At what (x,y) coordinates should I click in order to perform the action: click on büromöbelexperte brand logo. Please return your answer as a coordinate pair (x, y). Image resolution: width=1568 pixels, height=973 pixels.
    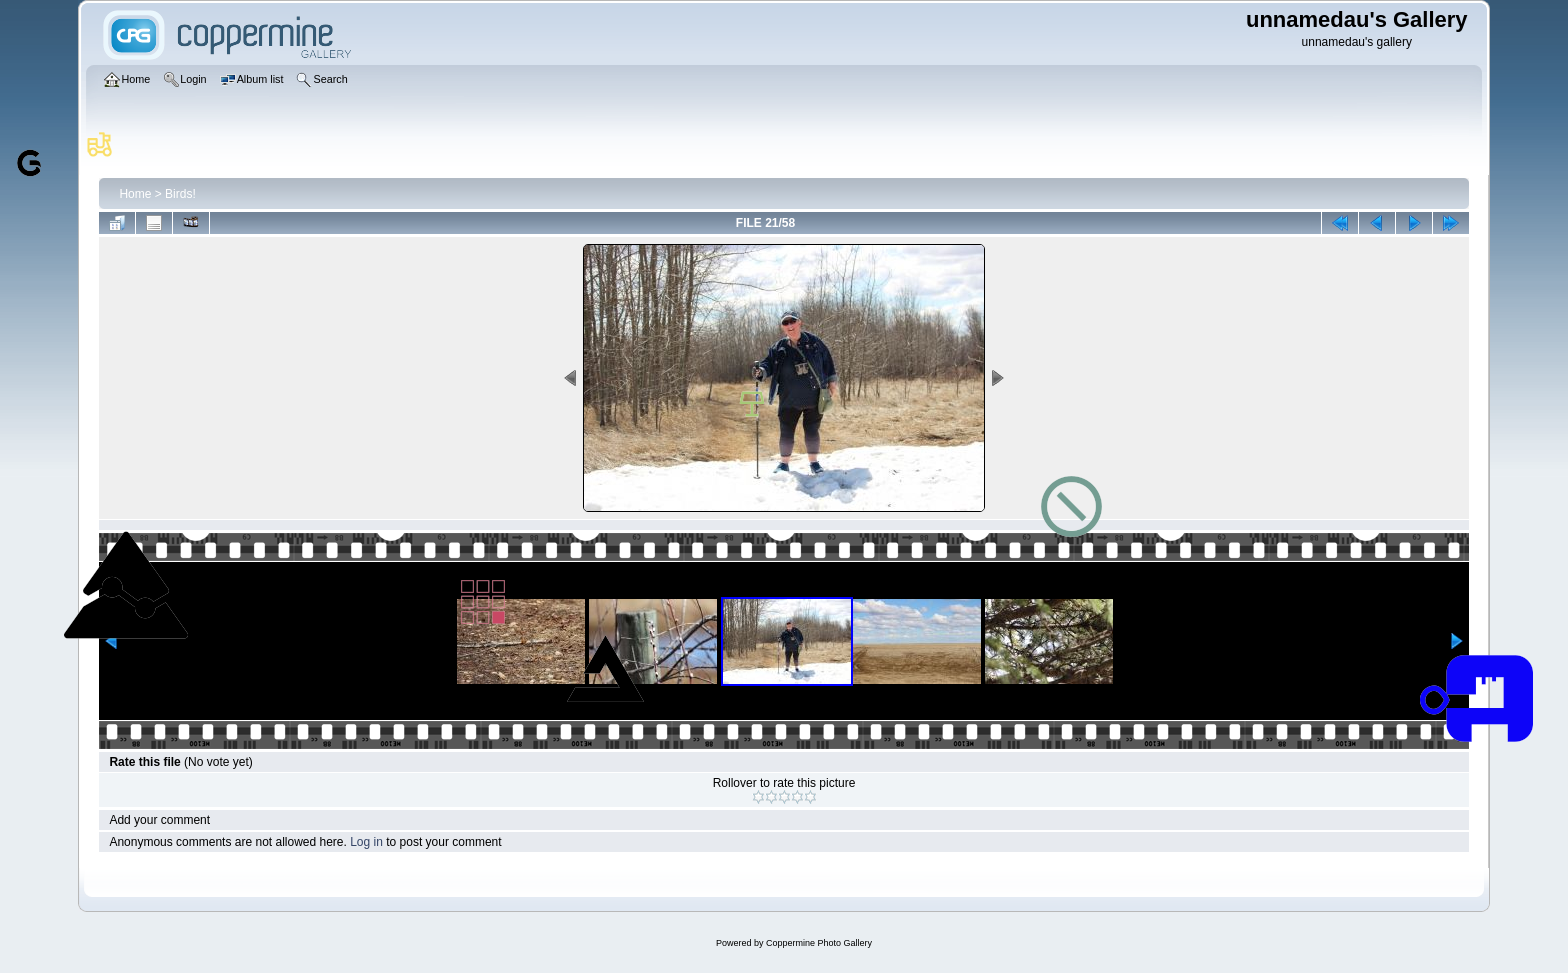
    Looking at the image, I should click on (483, 602).